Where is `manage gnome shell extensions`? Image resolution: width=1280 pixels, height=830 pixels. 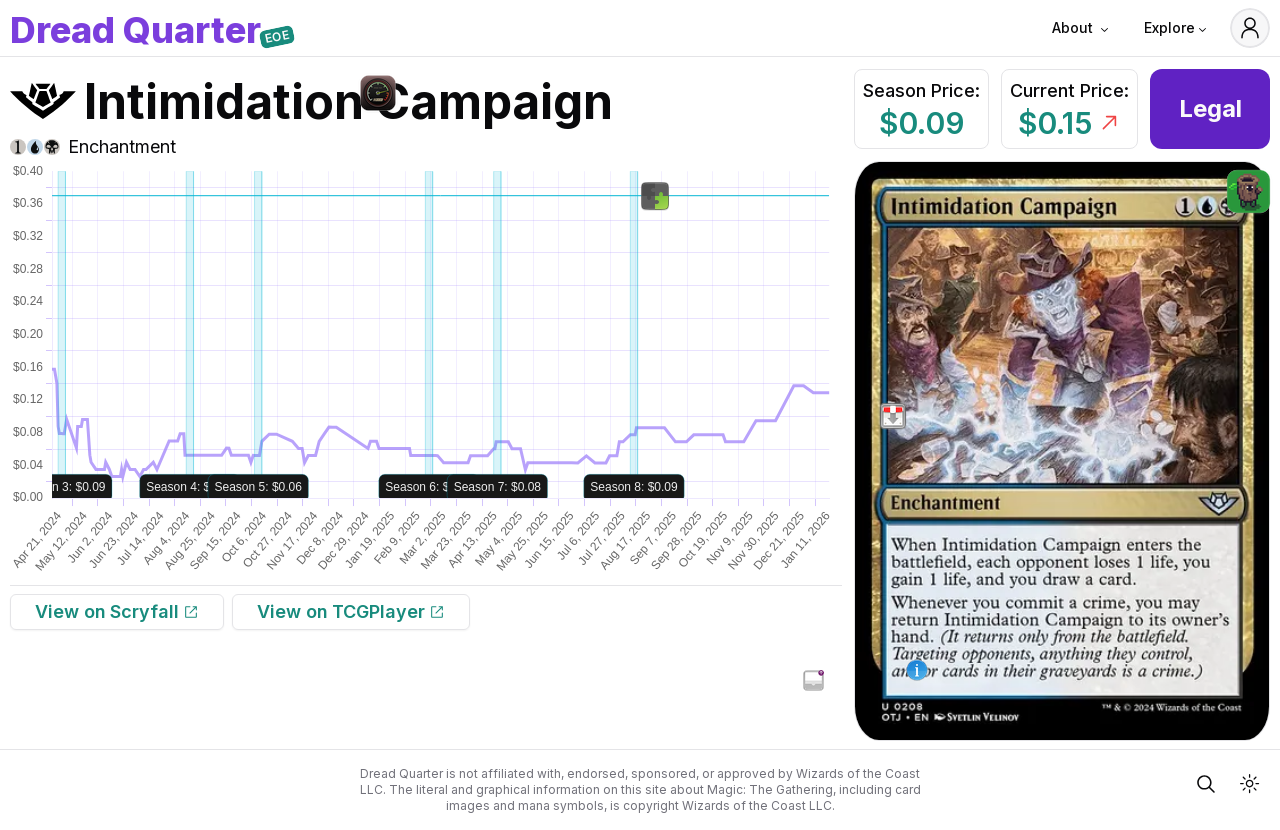 manage gnome shell extensions is located at coordinates (655, 196).